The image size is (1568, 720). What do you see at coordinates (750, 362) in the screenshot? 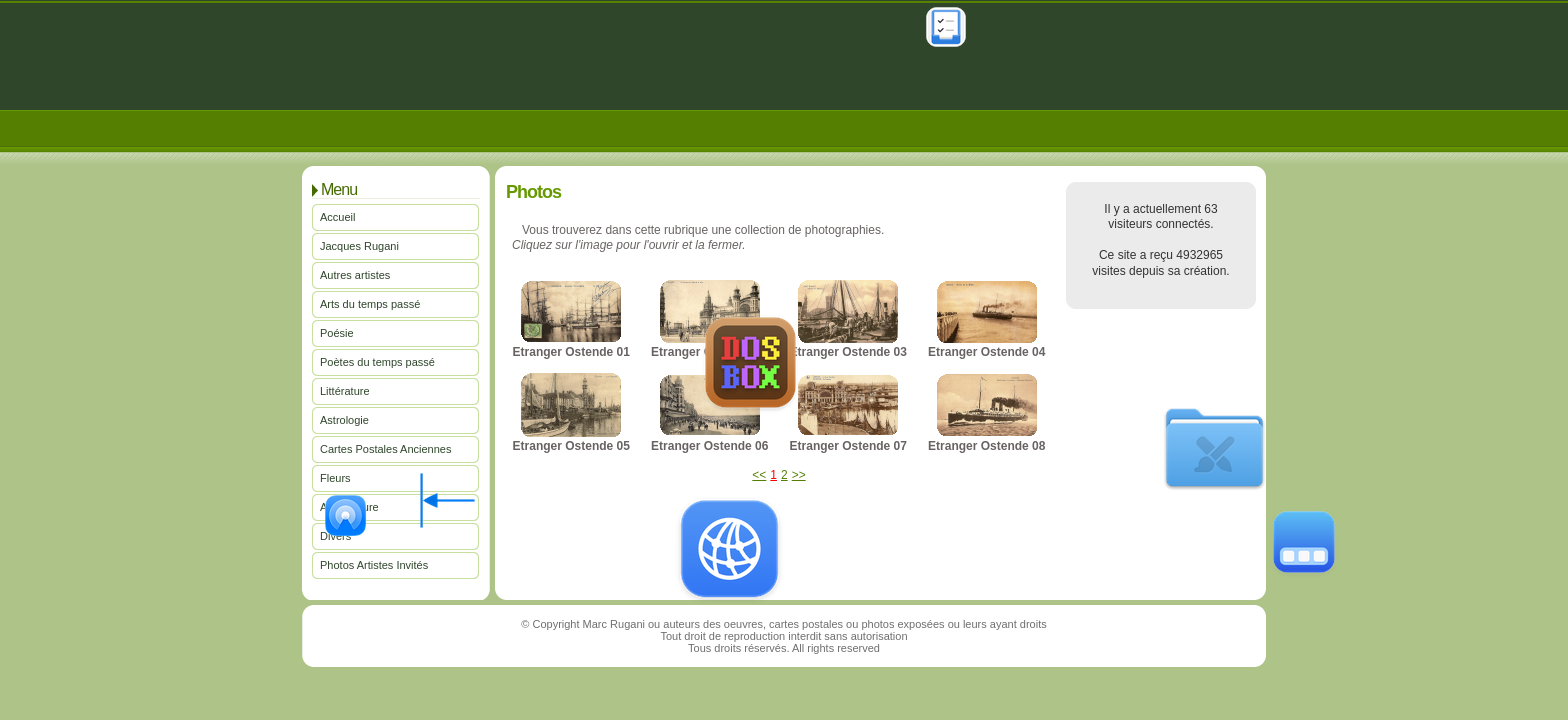
I see `launch dosbox-x emulator` at bounding box center [750, 362].